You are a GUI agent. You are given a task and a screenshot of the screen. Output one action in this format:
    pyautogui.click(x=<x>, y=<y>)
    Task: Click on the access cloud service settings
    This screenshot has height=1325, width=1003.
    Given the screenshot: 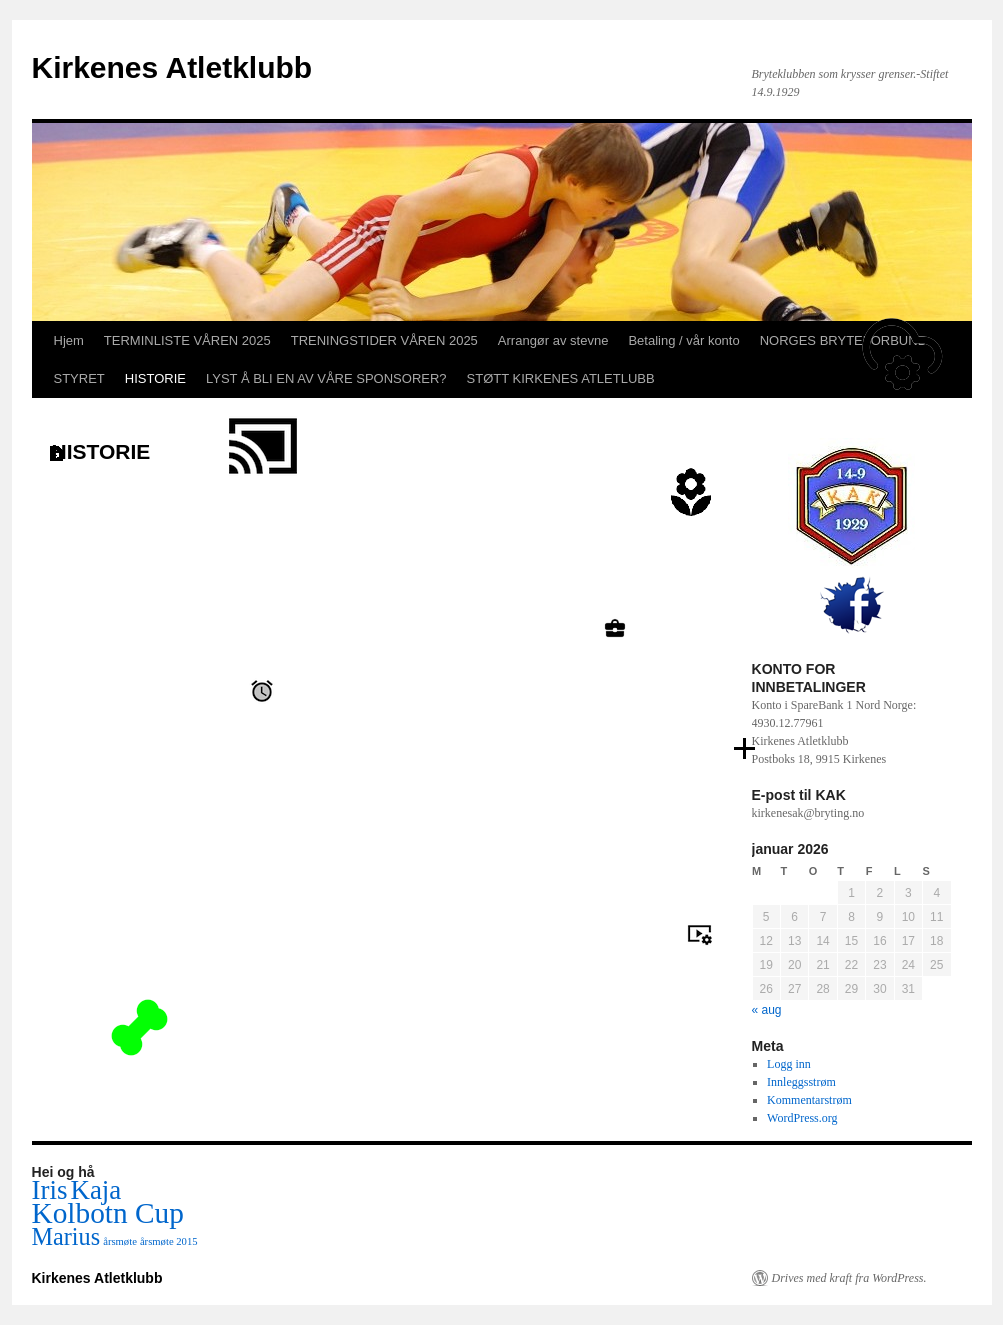 What is the action you would take?
    pyautogui.click(x=902, y=354)
    